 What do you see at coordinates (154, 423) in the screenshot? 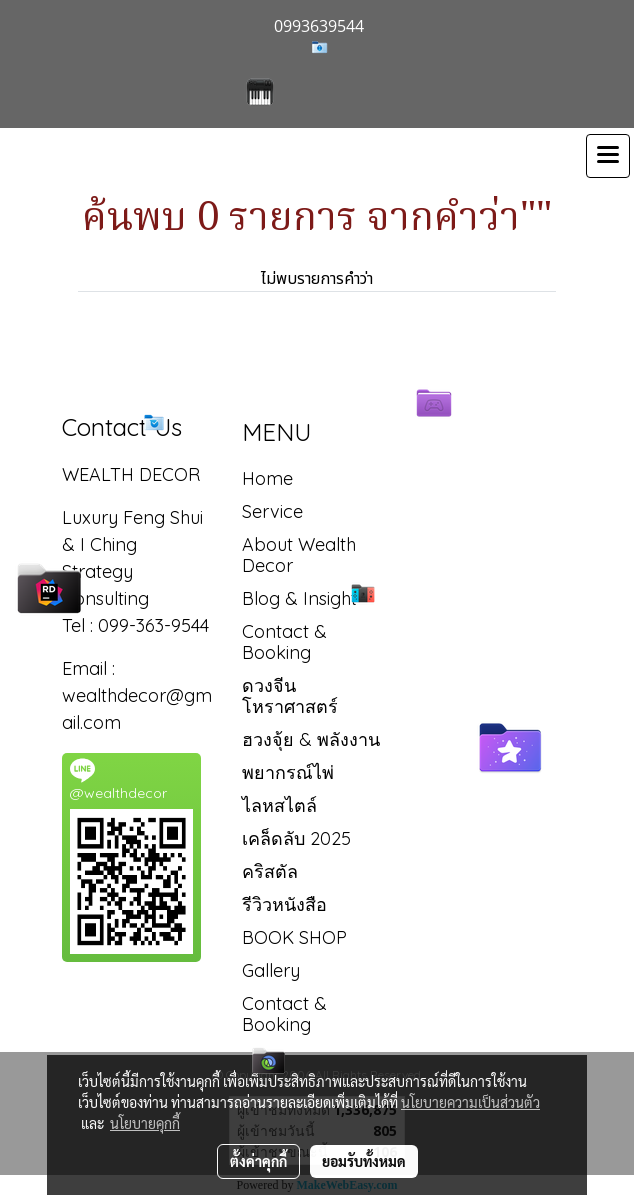
I see `open microsoft kaizala files folder` at bounding box center [154, 423].